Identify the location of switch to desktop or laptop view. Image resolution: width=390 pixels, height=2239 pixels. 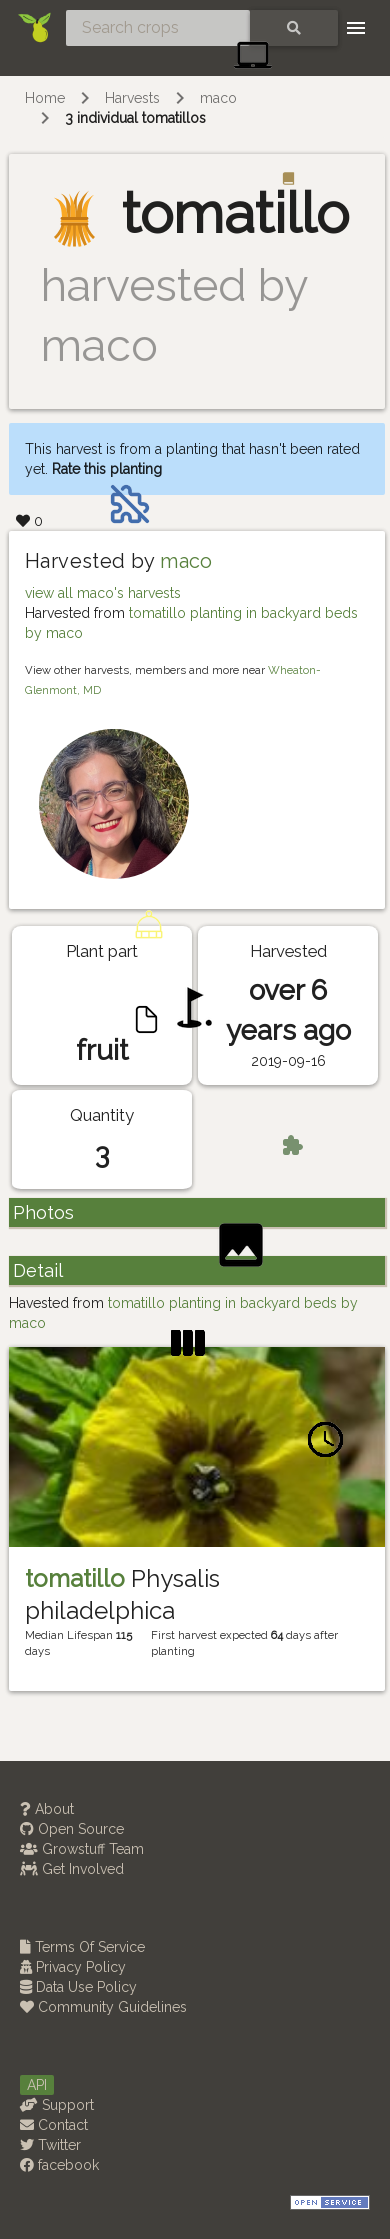
(253, 56).